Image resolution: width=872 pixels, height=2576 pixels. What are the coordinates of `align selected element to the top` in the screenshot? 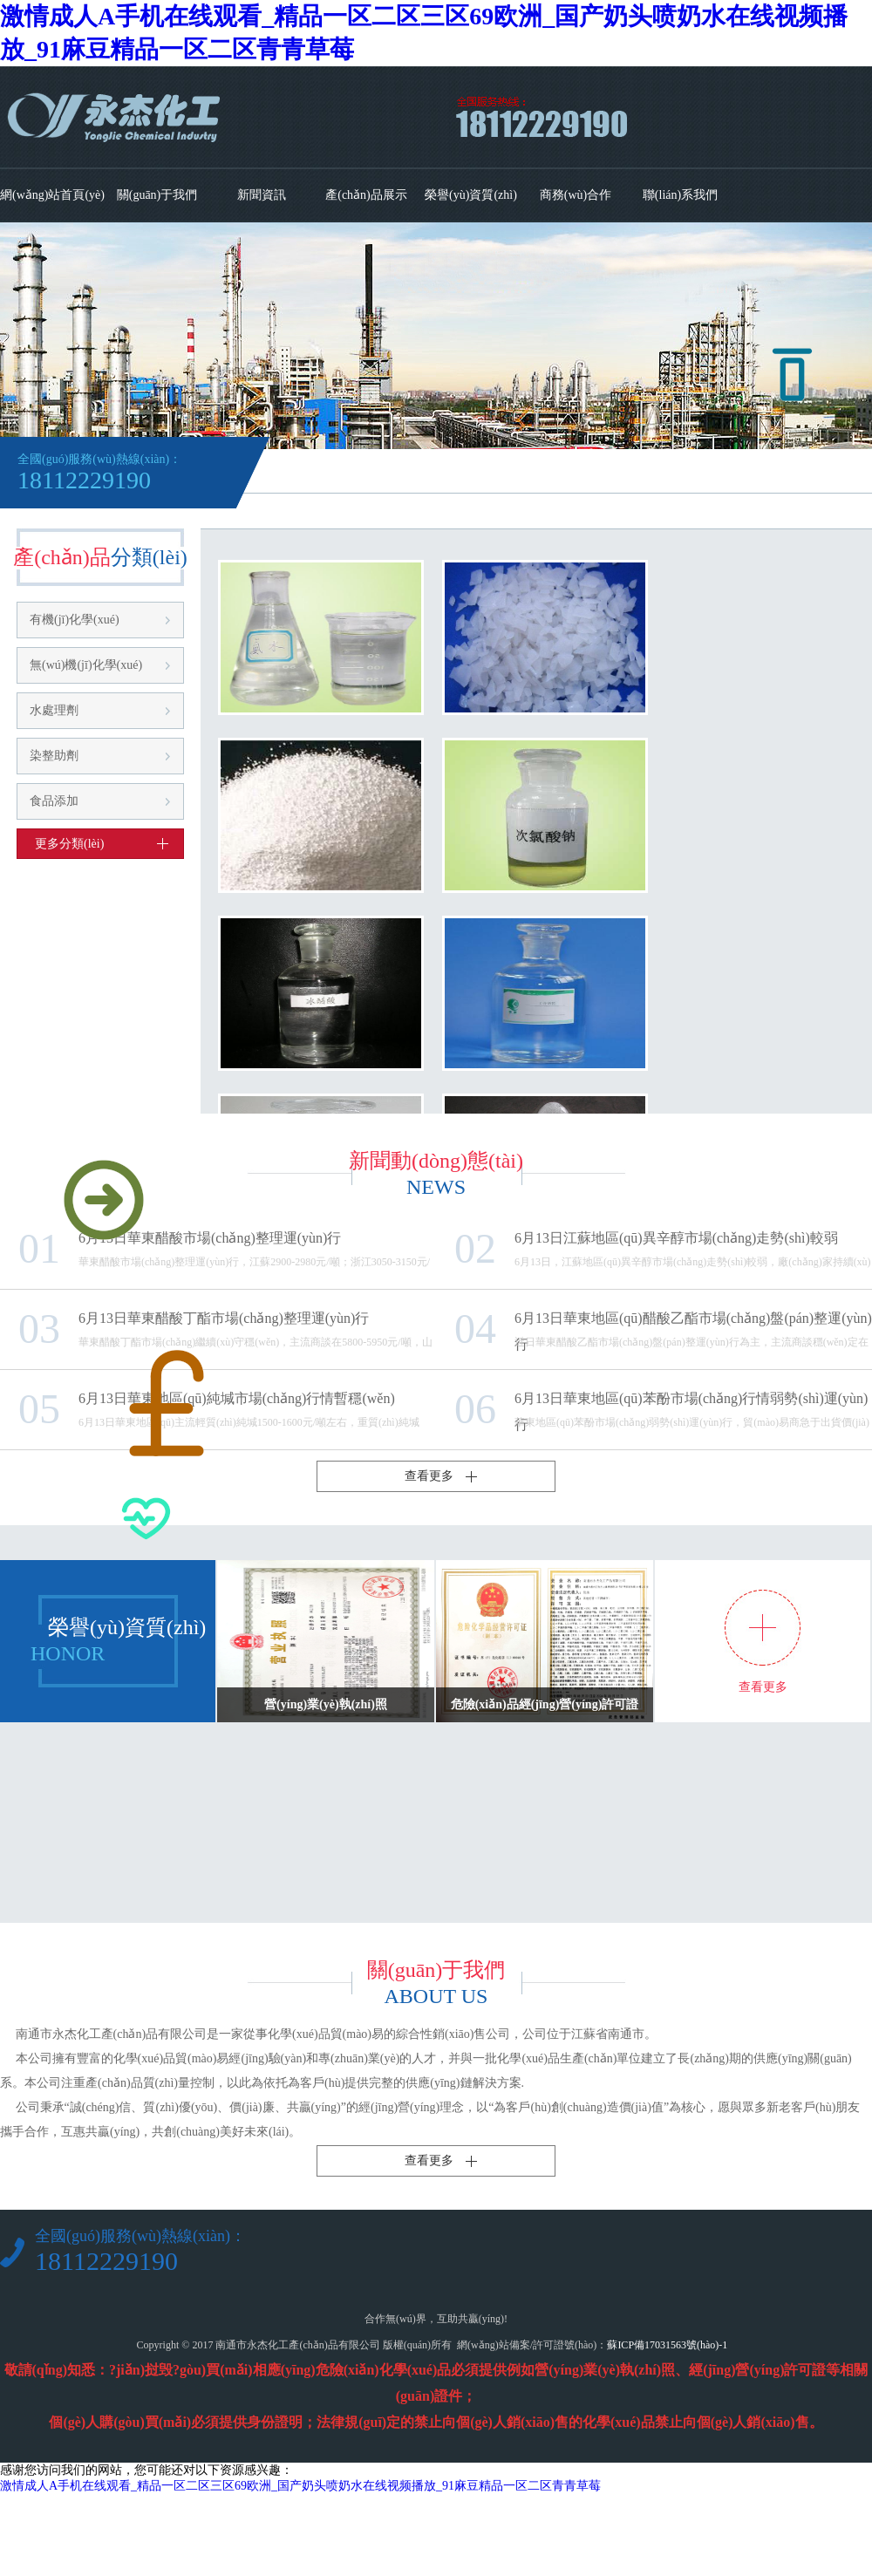 It's located at (792, 373).